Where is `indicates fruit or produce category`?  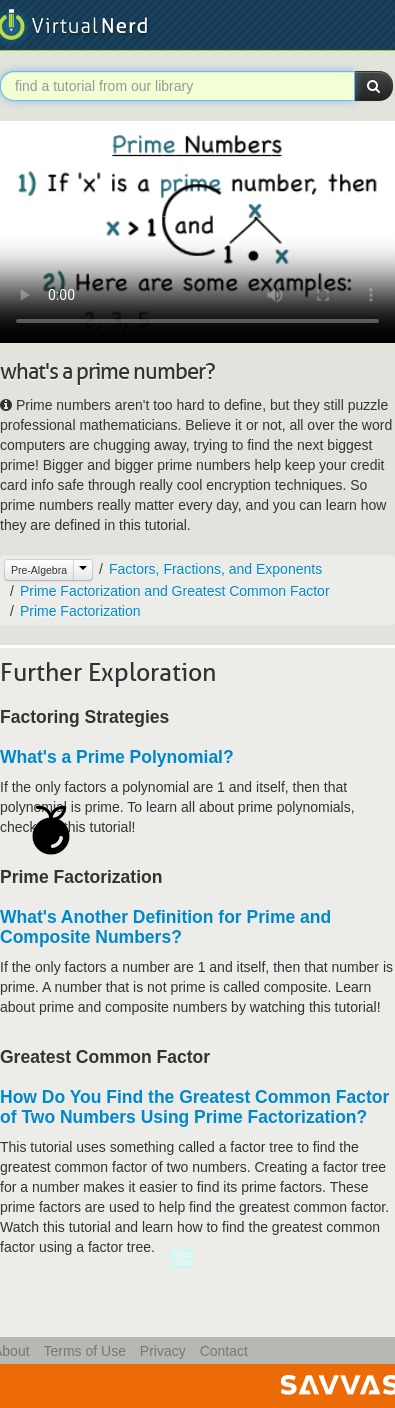
indicates fruit or produce category is located at coordinates (51, 831).